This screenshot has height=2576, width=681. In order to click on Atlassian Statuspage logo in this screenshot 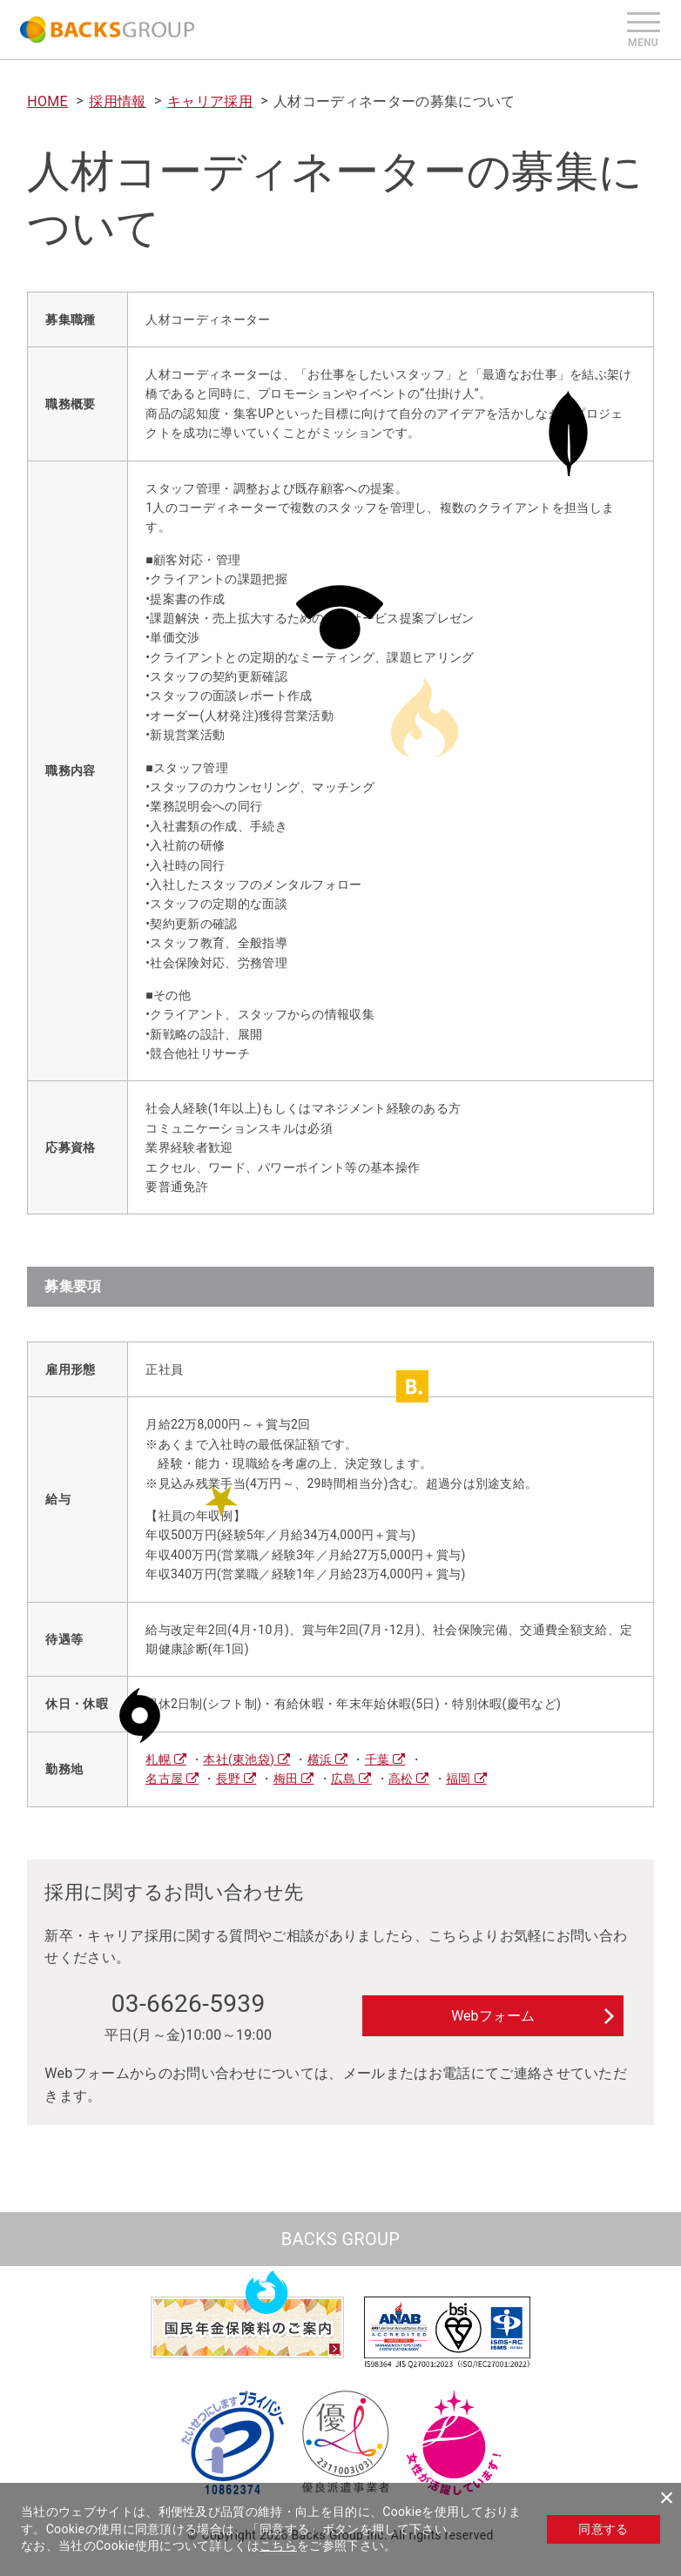, I will do `click(340, 617)`.